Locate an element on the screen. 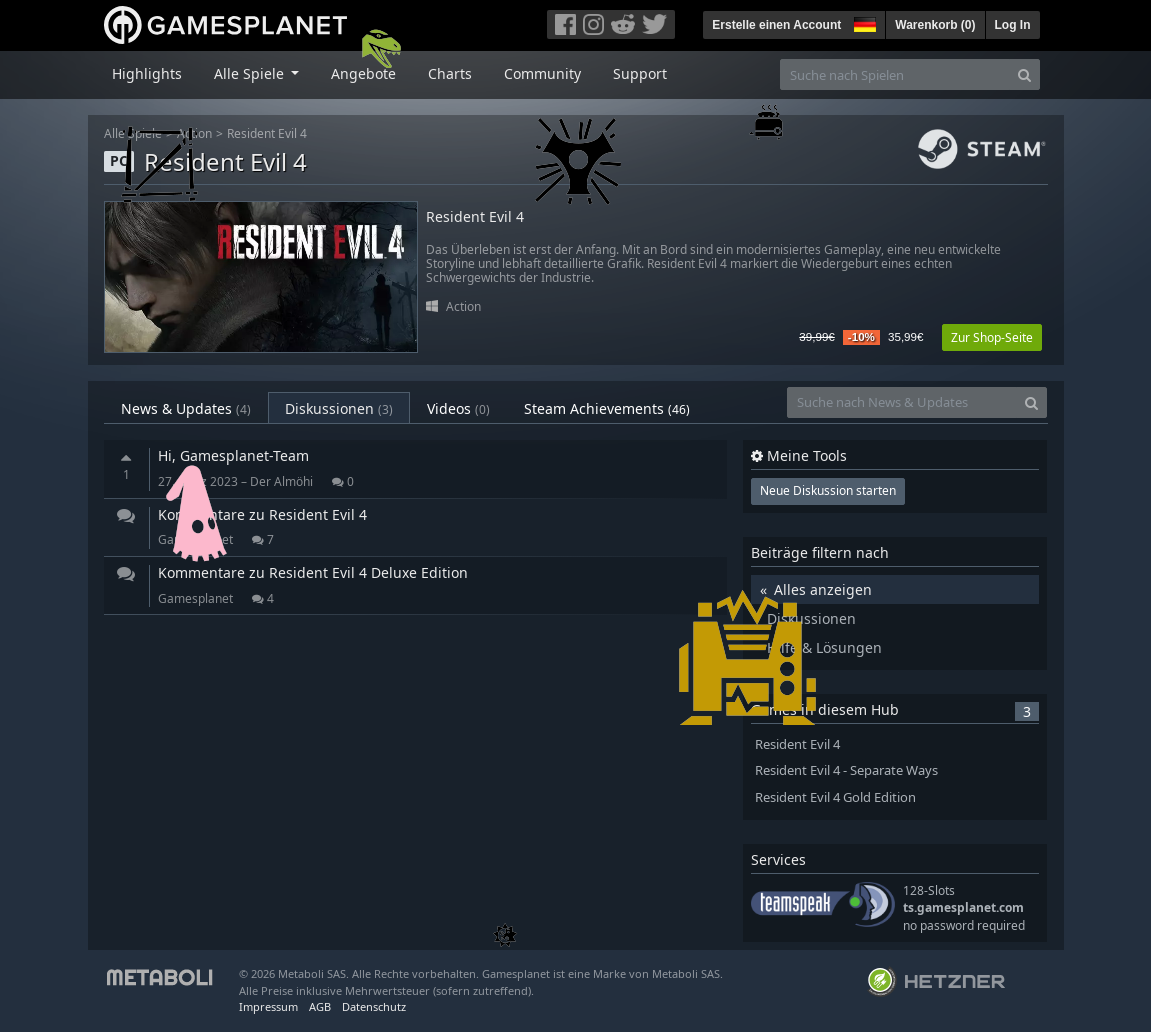 The height and width of the screenshot is (1032, 1151). represents solar or star-based abilities in a game is located at coordinates (505, 935).